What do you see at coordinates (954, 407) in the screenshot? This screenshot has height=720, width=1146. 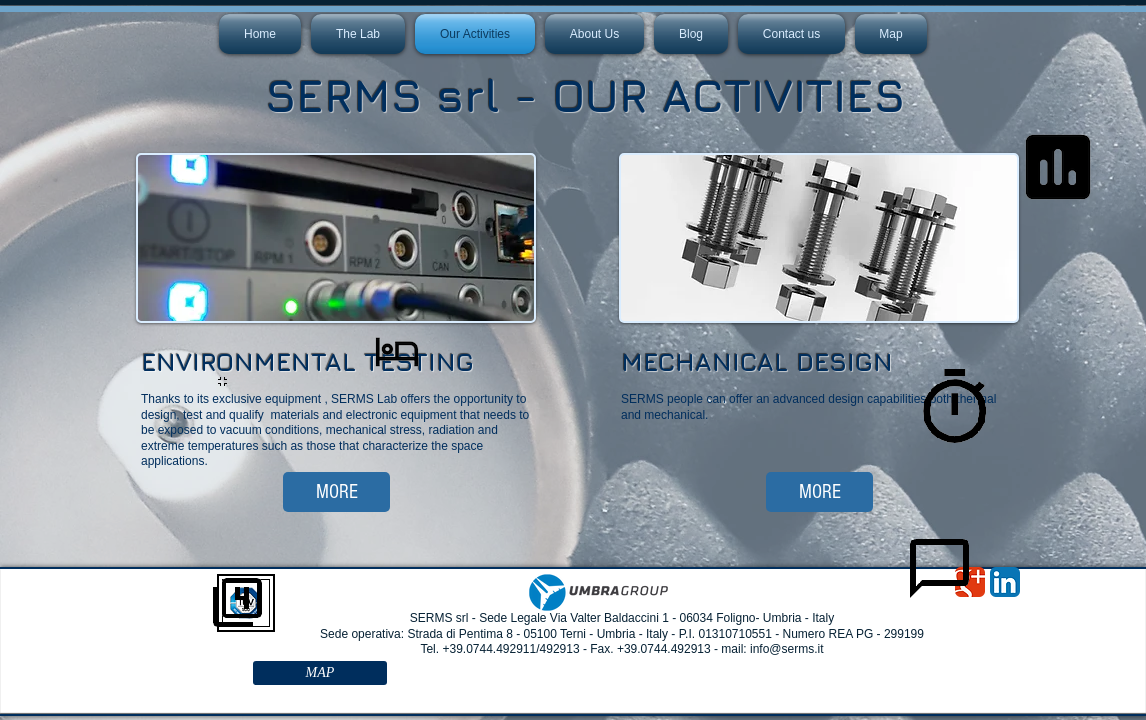 I see `set a countdown timer` at bounding box center [954, 407].